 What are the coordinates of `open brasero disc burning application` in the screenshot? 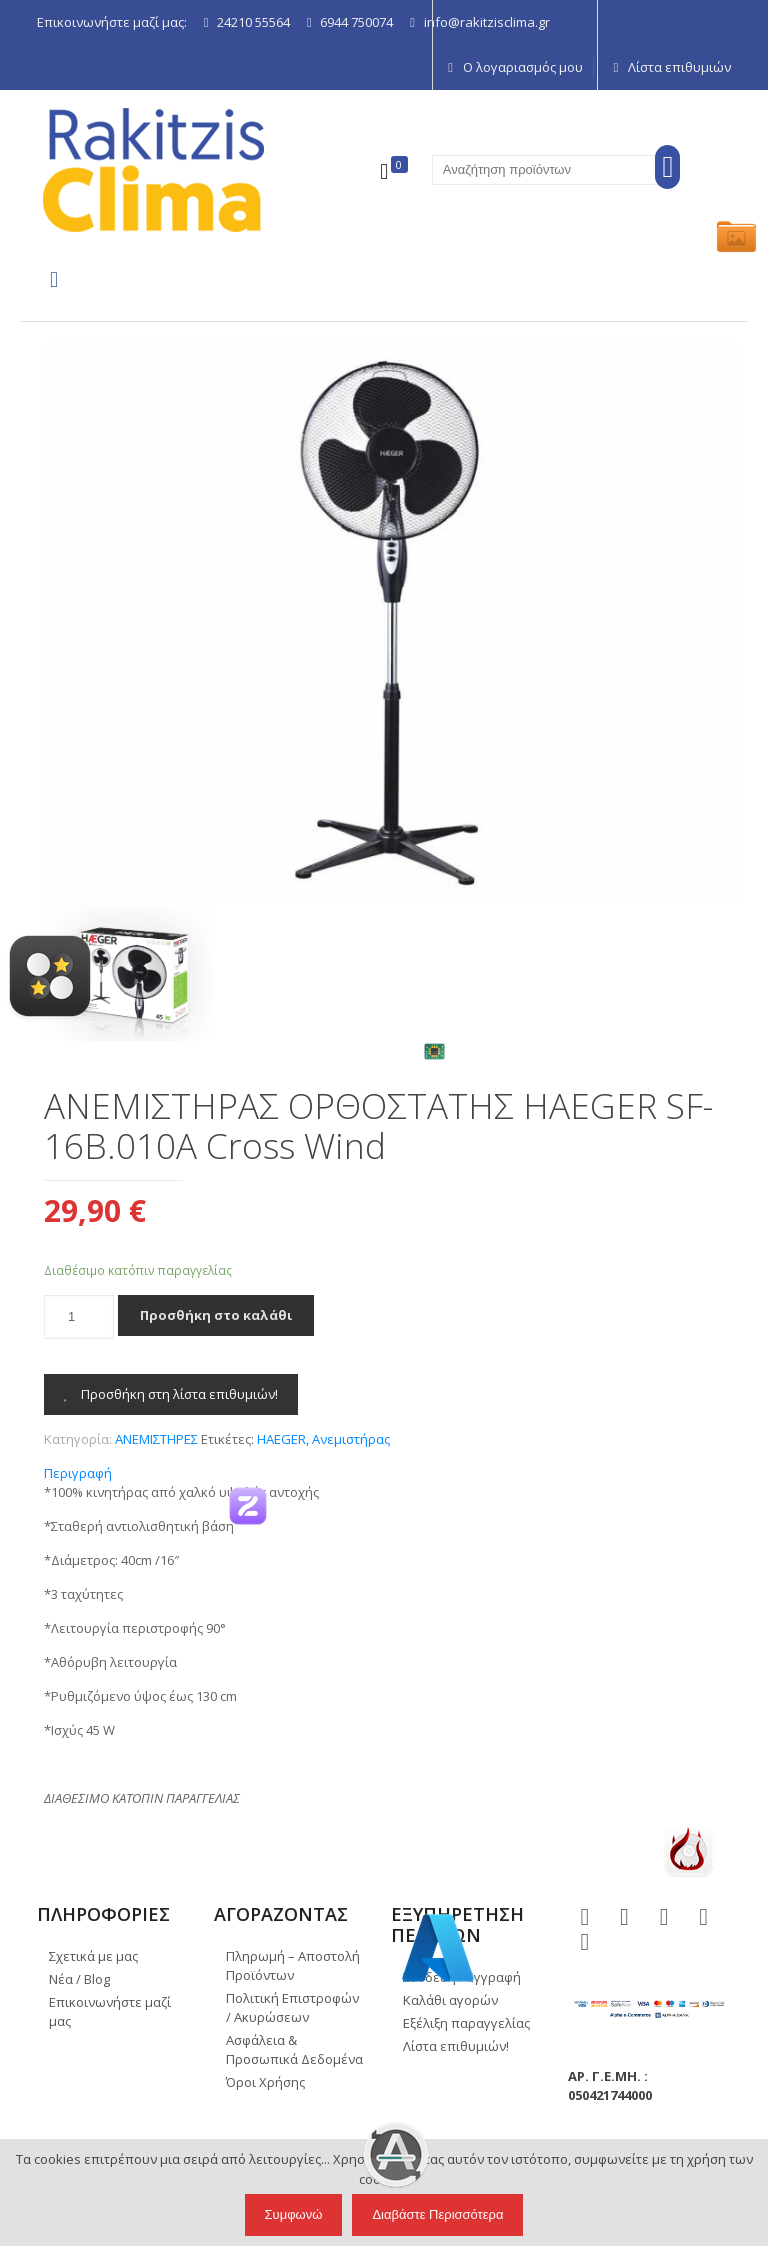 It's located at (689, 1851).